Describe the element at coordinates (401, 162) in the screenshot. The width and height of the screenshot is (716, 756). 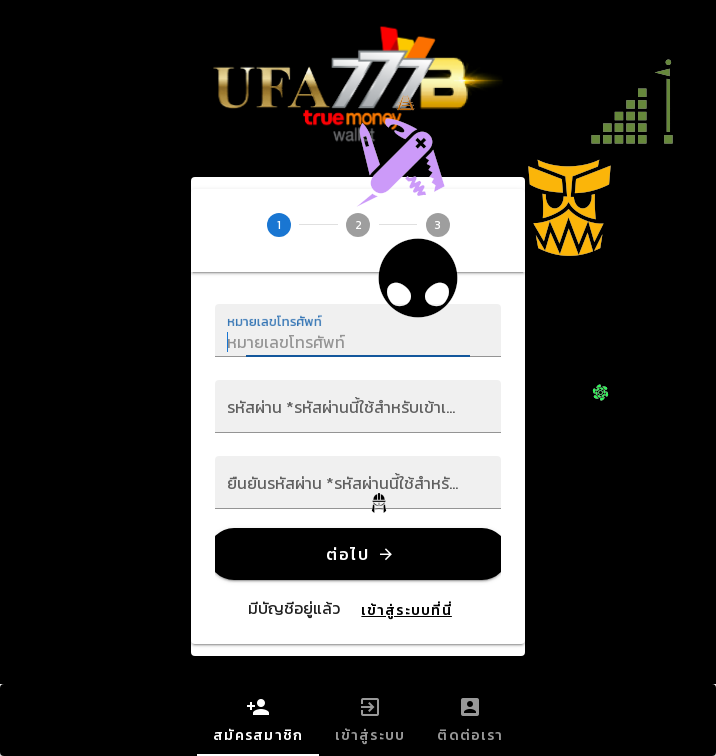
I see `access multi-tool or utility features` at that location.